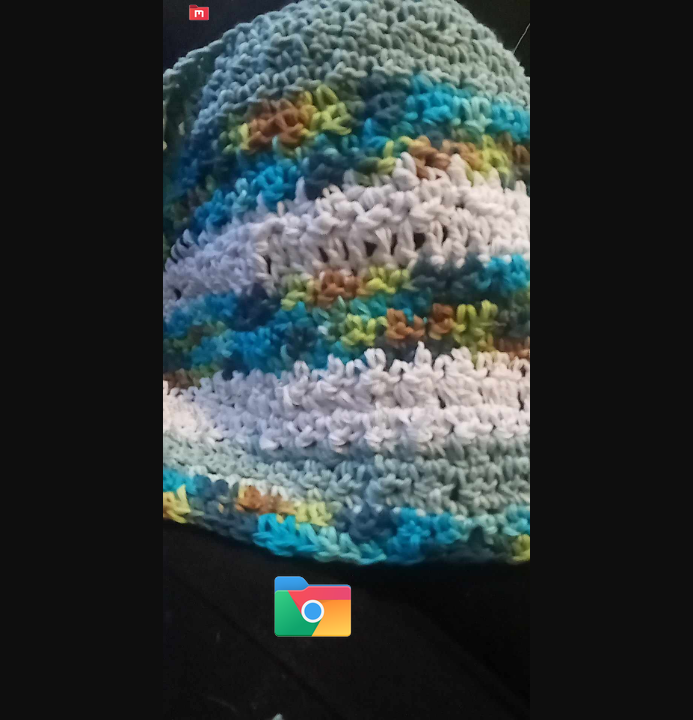  I want to click on open folder containing google chrome files, so click(312, 608).